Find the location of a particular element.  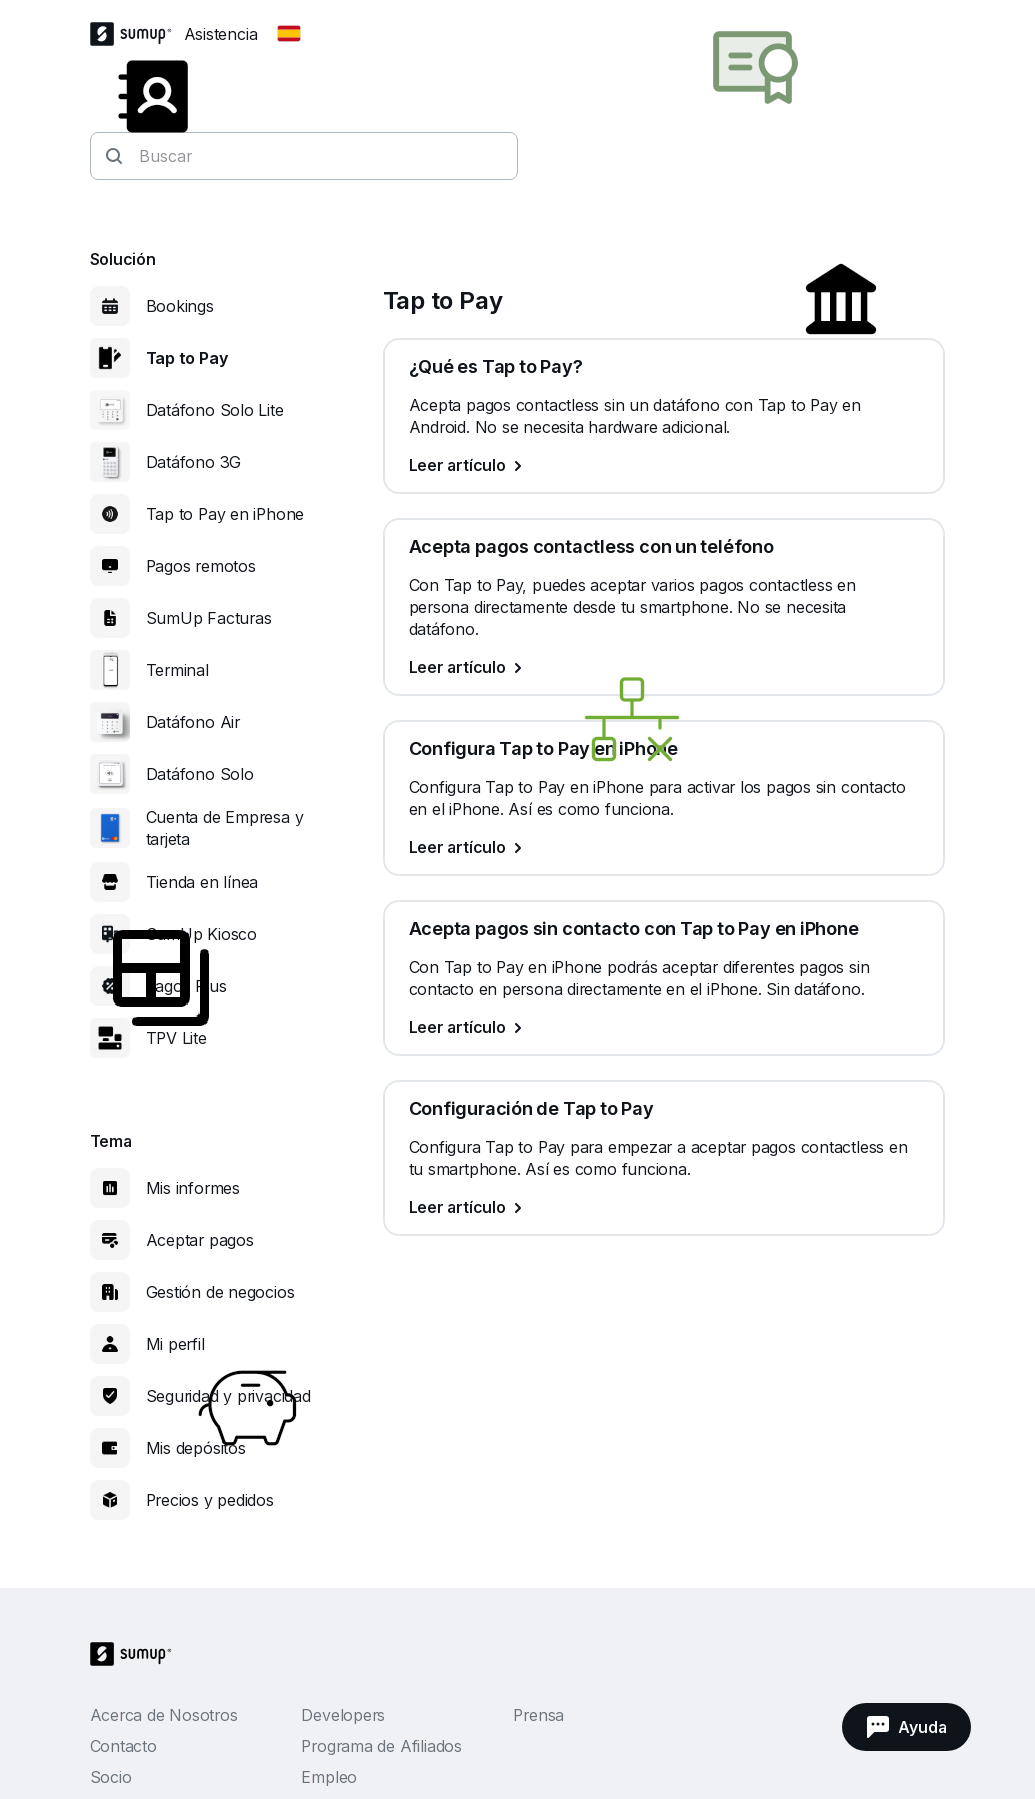

create a backup of table data is located at coordinates (161, 978).